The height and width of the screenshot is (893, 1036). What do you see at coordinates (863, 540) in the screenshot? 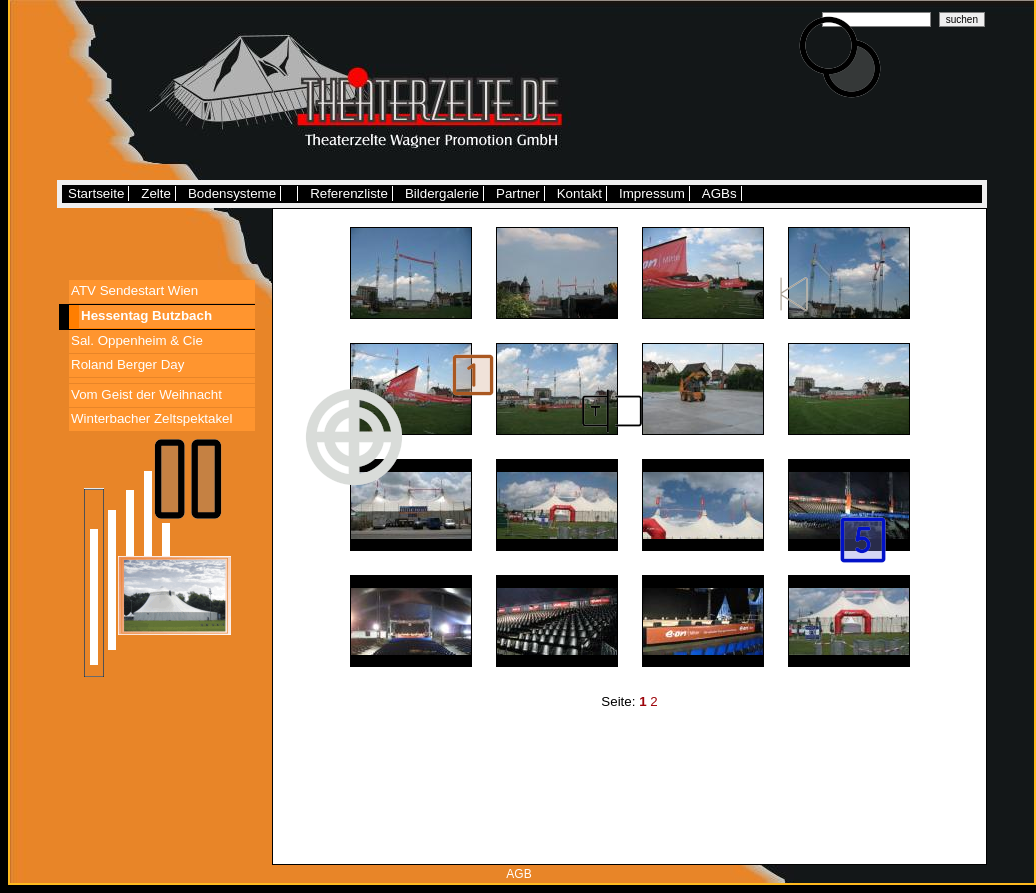
I see `select or input the number five` at bounding box center [863, 540].